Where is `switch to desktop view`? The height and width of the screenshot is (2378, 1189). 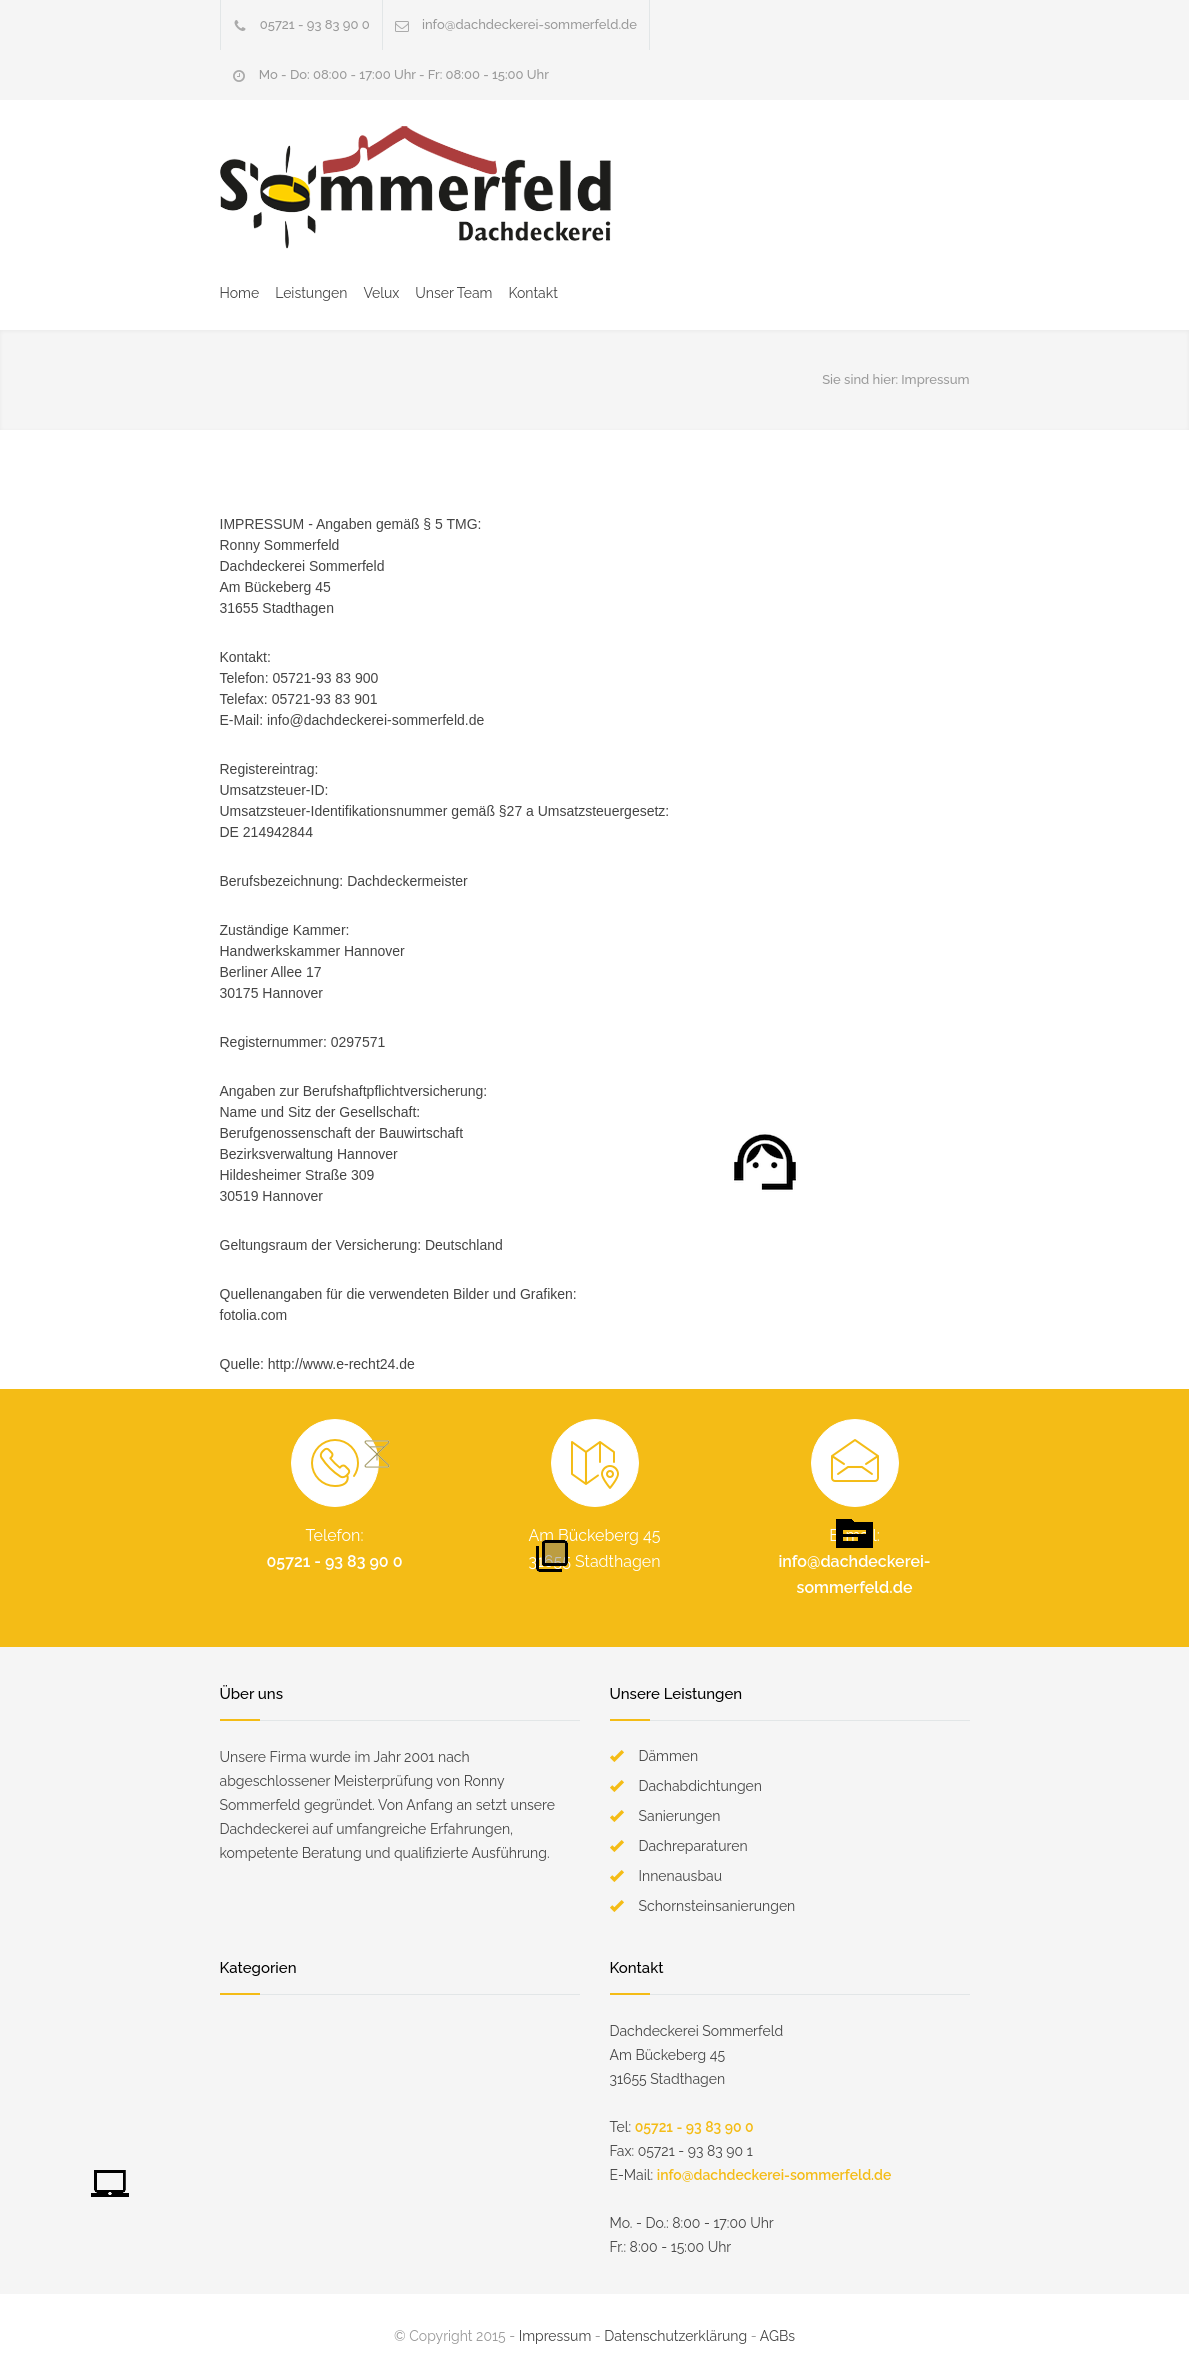 switch to desktop view is located at coordinates (110, 2184).